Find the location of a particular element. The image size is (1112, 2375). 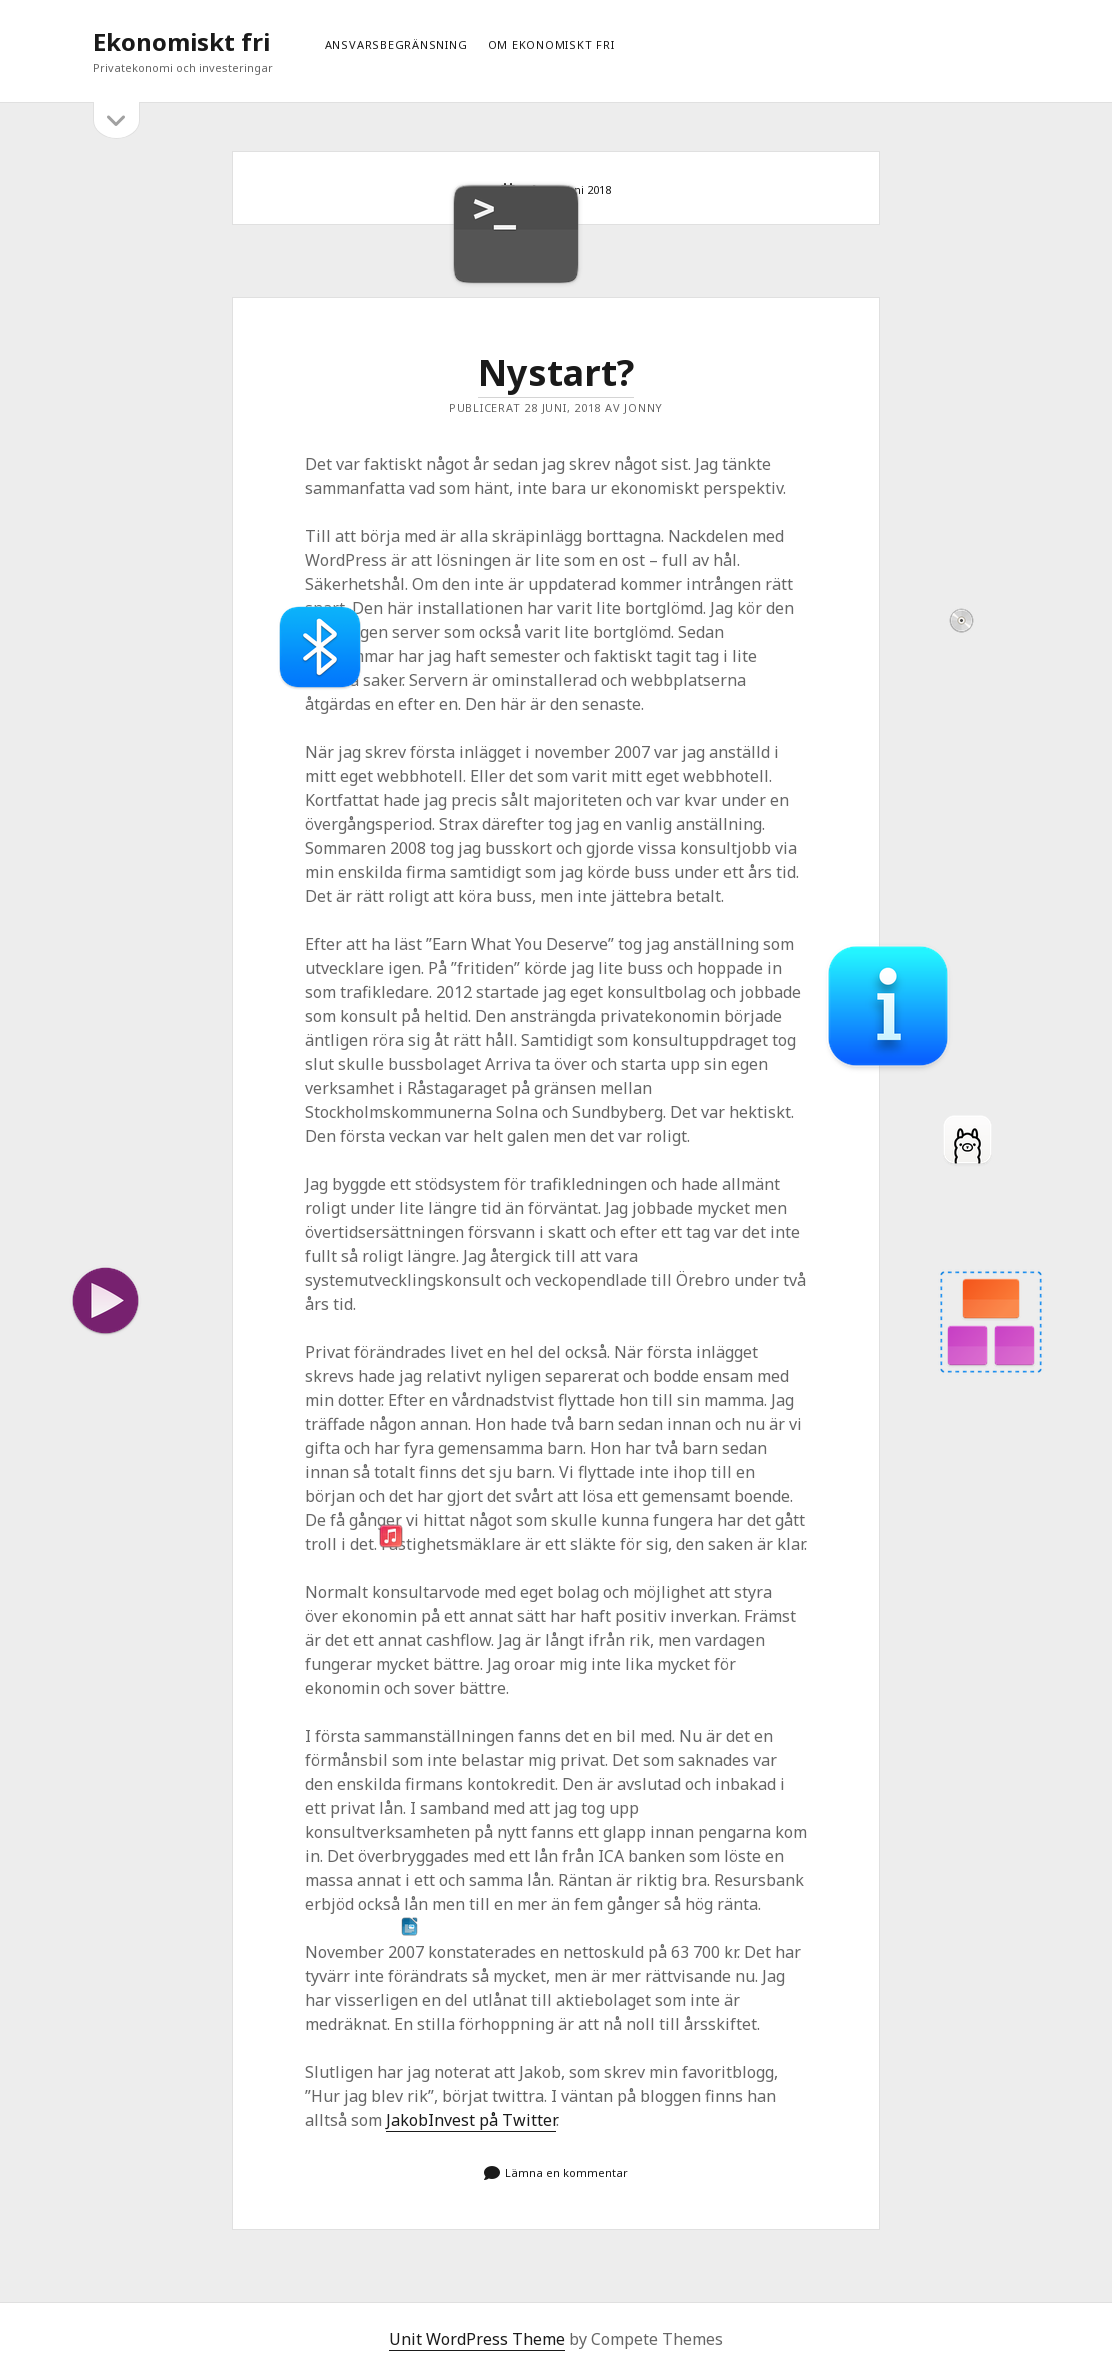

open the ollama app is located at coordinates (967, 1139).